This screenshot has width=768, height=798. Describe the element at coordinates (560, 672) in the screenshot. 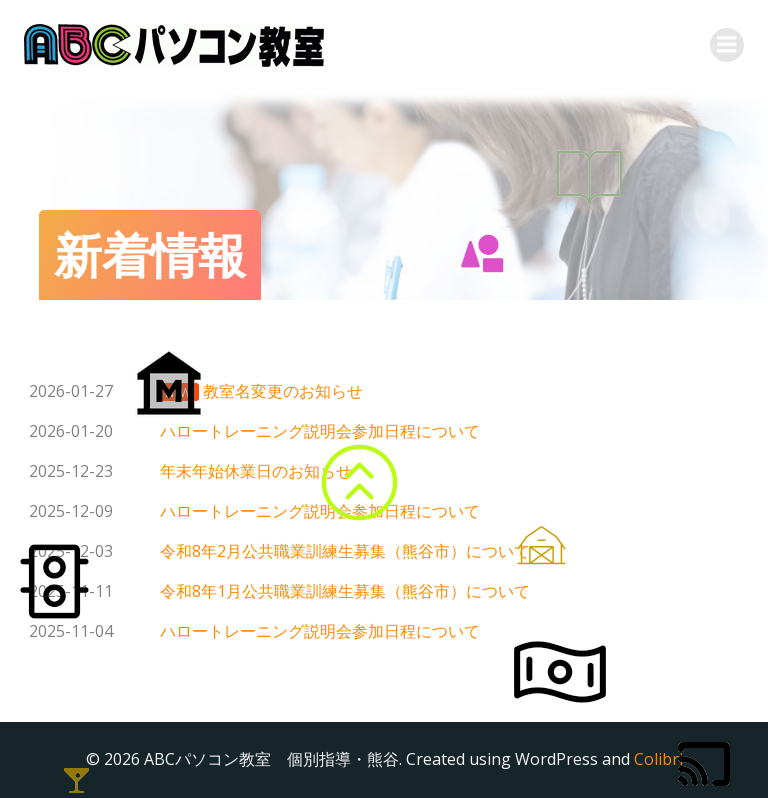

I see `view payment or transaction history` at that location.